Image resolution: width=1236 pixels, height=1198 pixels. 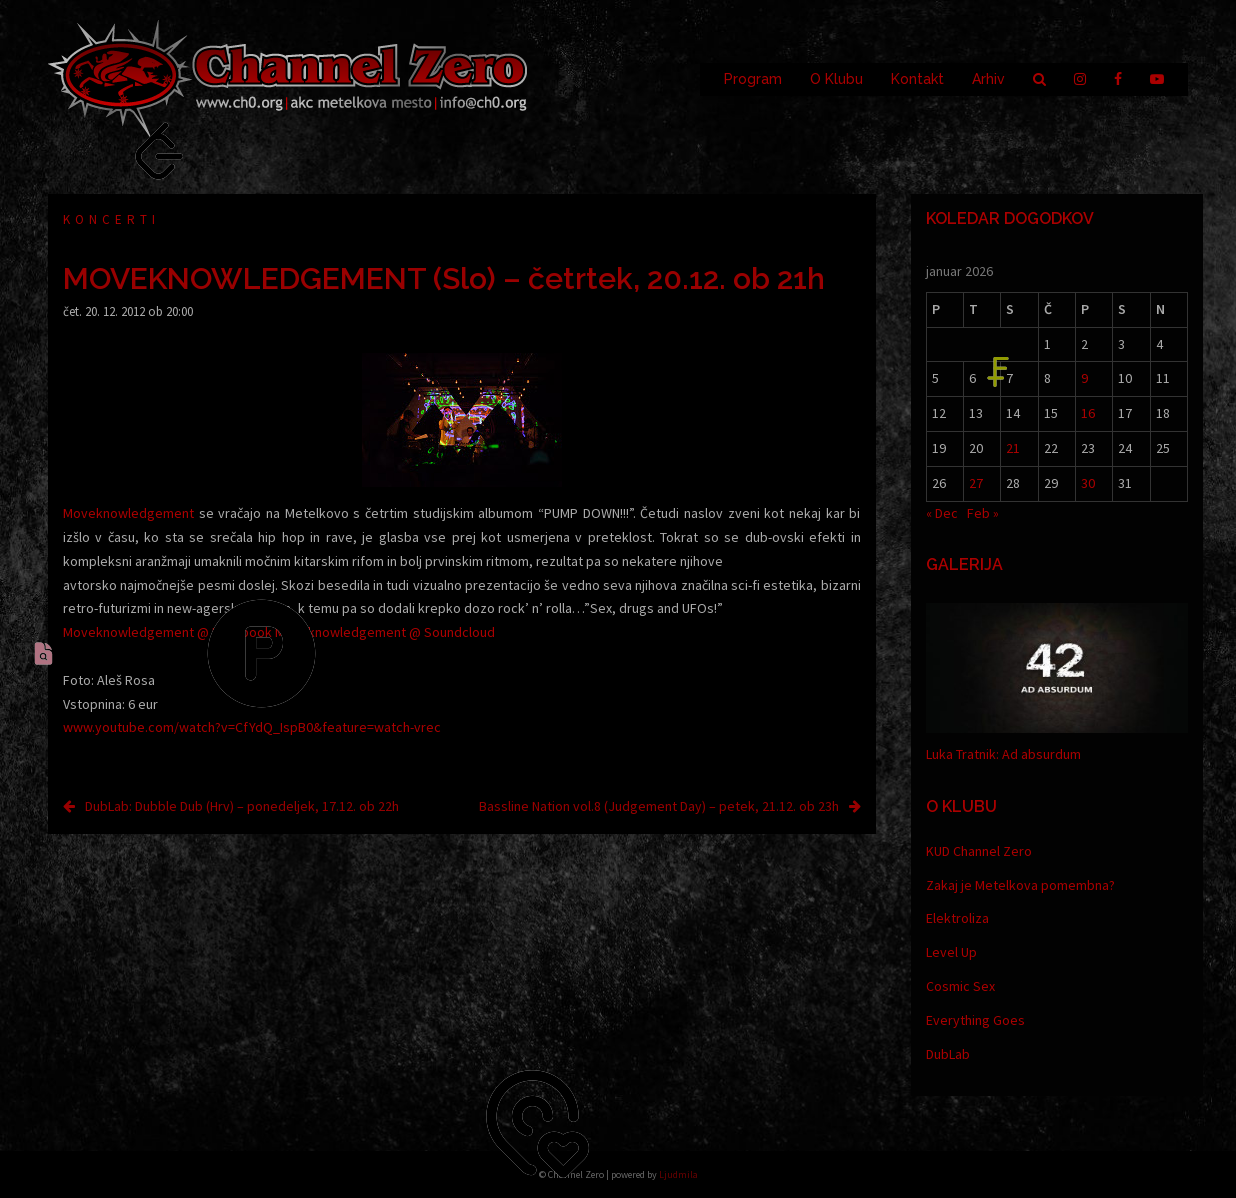 What do you see at coordinates (532, 1121) in the screenshot?
I see `save a location to favorites` at bounding box center [532, 1121].